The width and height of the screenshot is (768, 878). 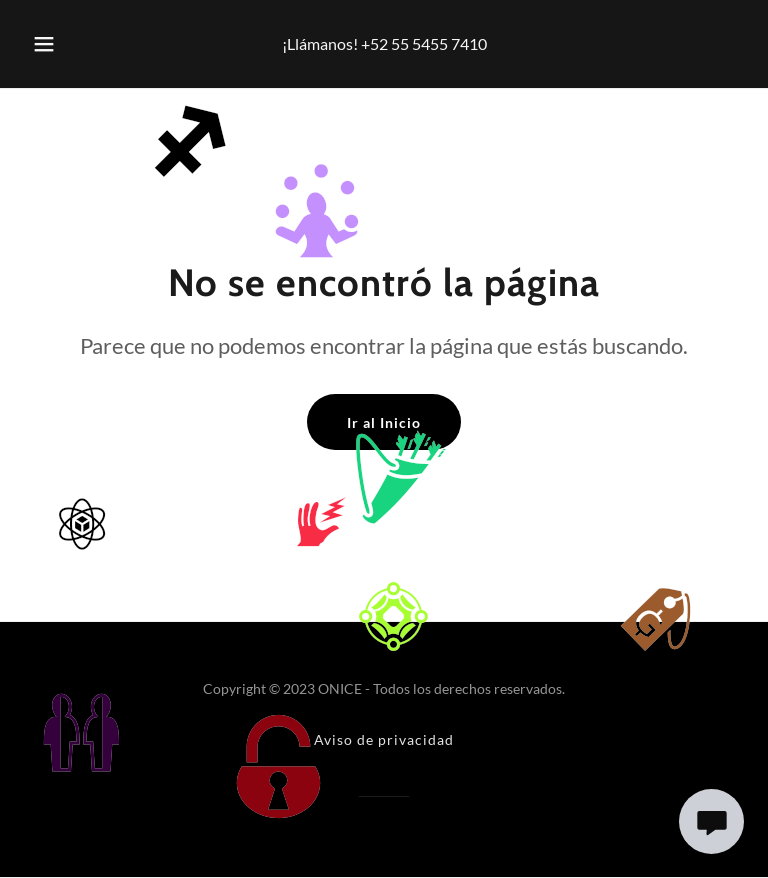 I want to click on cast a lightning spell, so click(x=322, y=521).